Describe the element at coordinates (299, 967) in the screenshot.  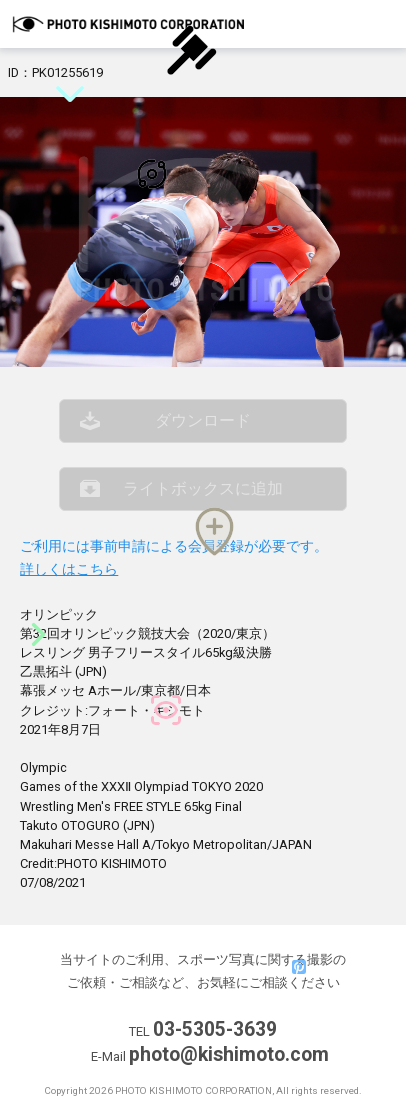
I see `open Pinterest app` at that location.